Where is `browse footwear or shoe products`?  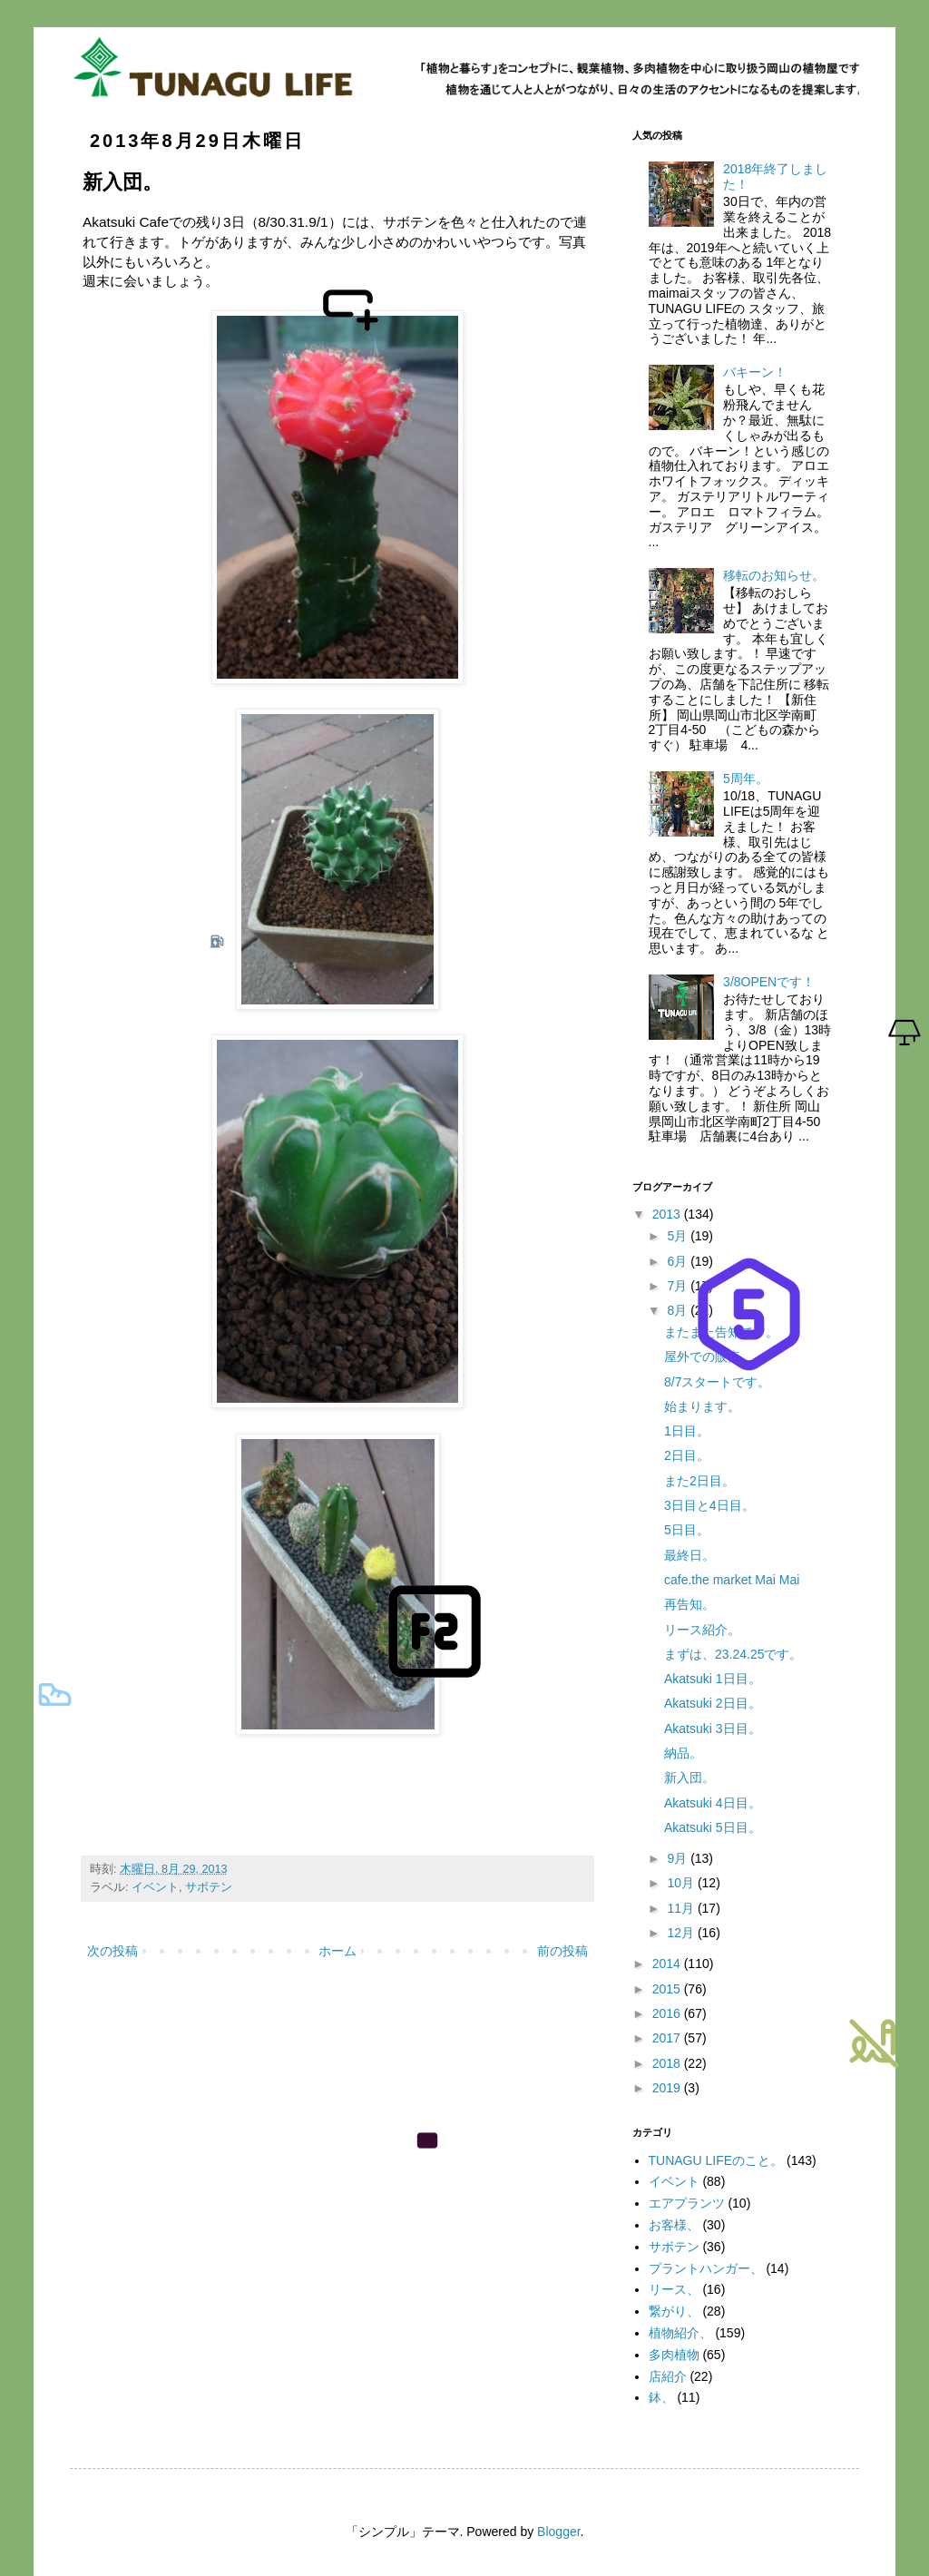
browse footwear or shoe products is located at coordinates (54, 1694).